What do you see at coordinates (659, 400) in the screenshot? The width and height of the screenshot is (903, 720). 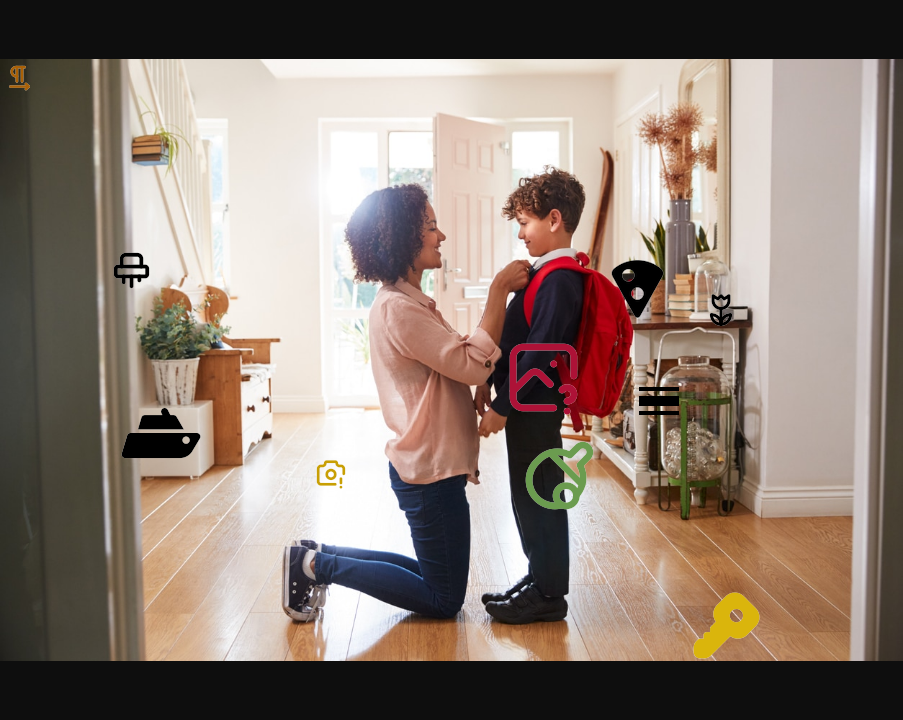 I see `switch to day view in calendar` at bounding box center [659, 400].